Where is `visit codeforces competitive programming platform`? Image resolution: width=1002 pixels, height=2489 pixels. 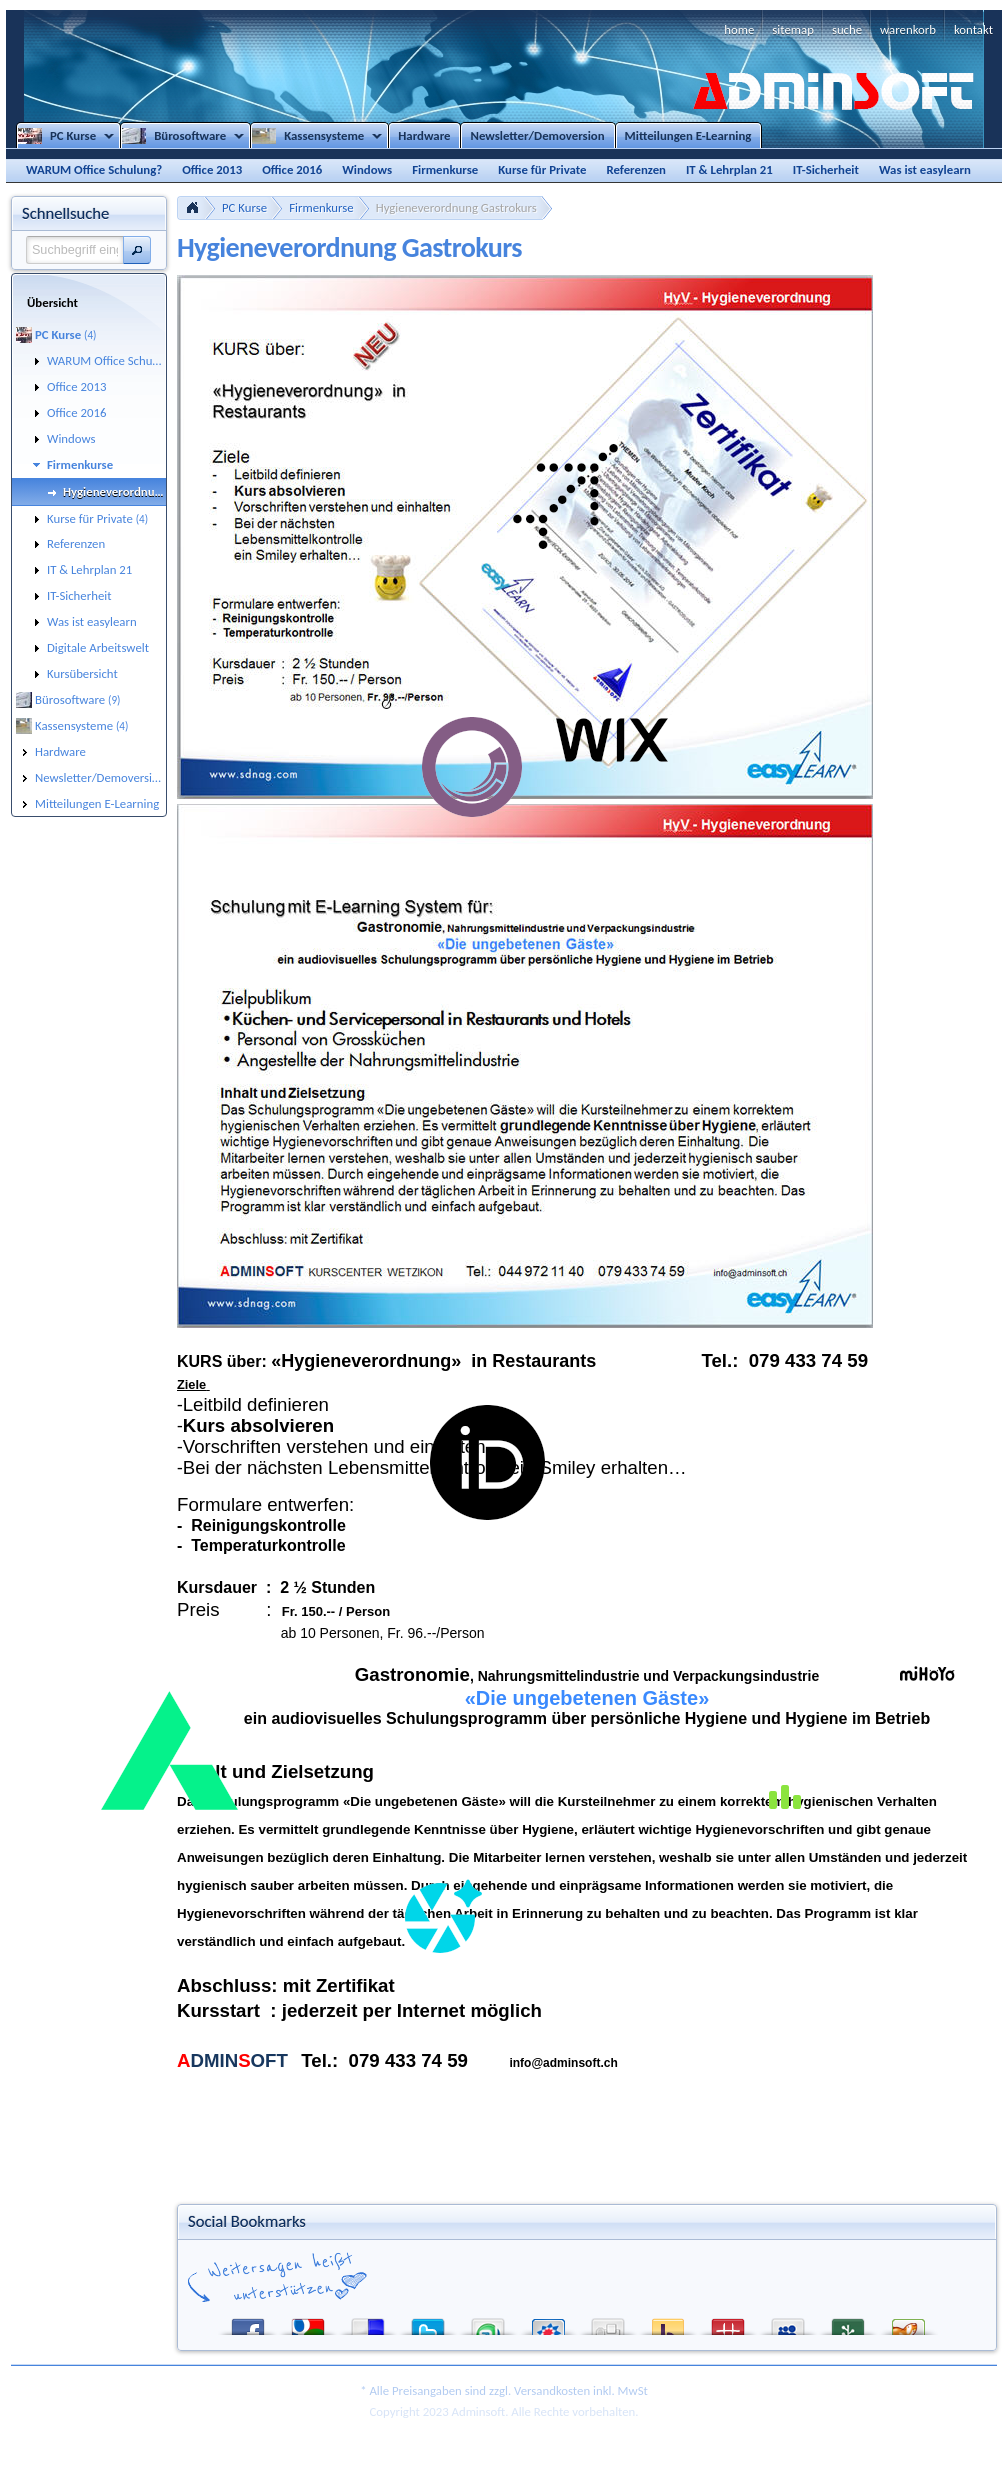
visit codeforces competitive programming platform is located at coordinates (785, 1797).